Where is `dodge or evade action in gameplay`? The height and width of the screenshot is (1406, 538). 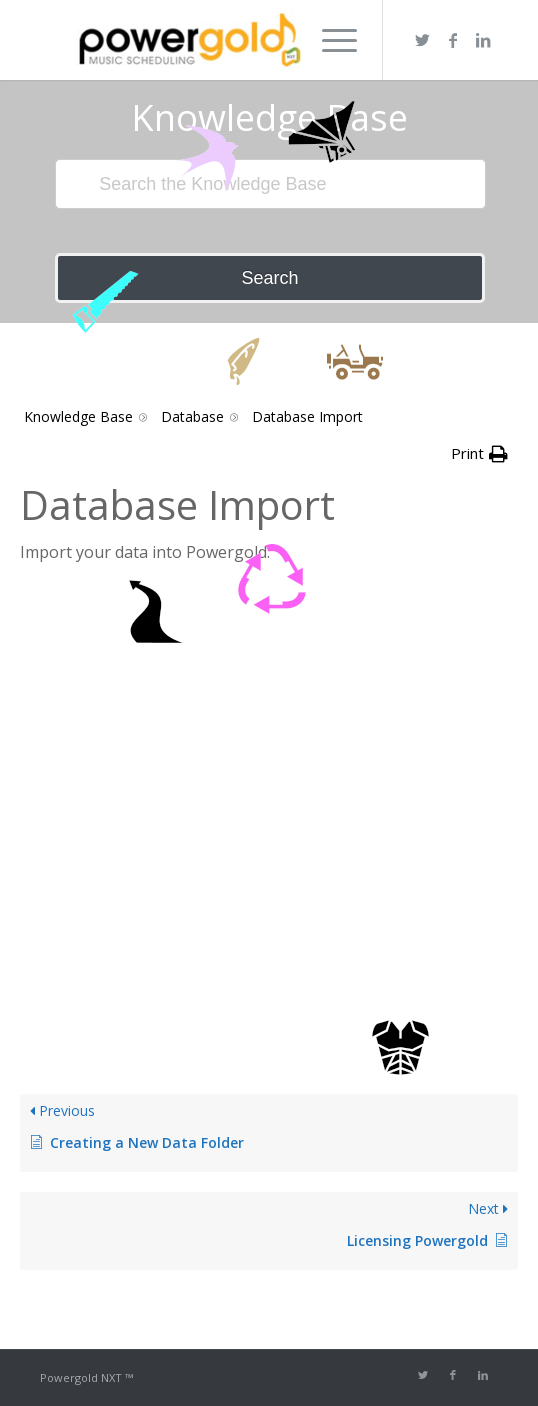
dodge or evade action in gameplay is located at coordinates (154, 612).